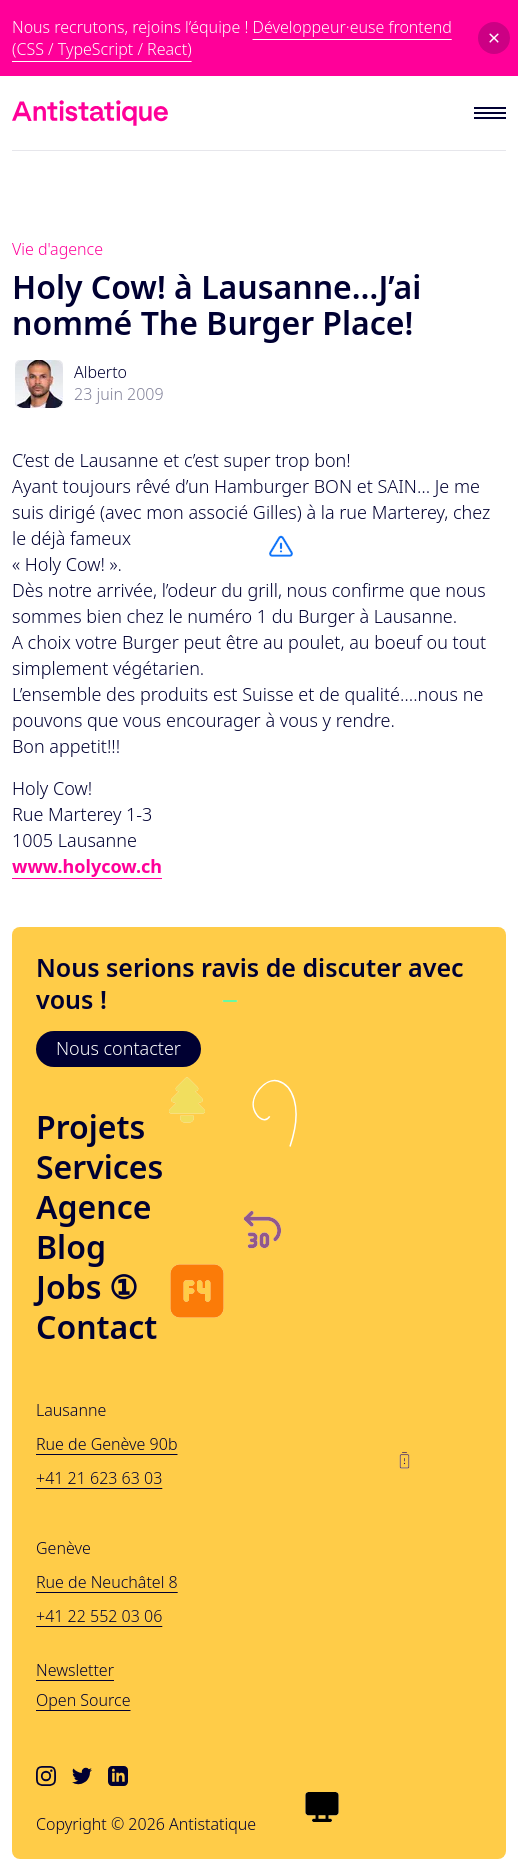 The height and width of the screenshot is (1871, 518). Describe the element at coordinates (281, 547) in the screenshot. I see `warning or caution indicator` at that location.